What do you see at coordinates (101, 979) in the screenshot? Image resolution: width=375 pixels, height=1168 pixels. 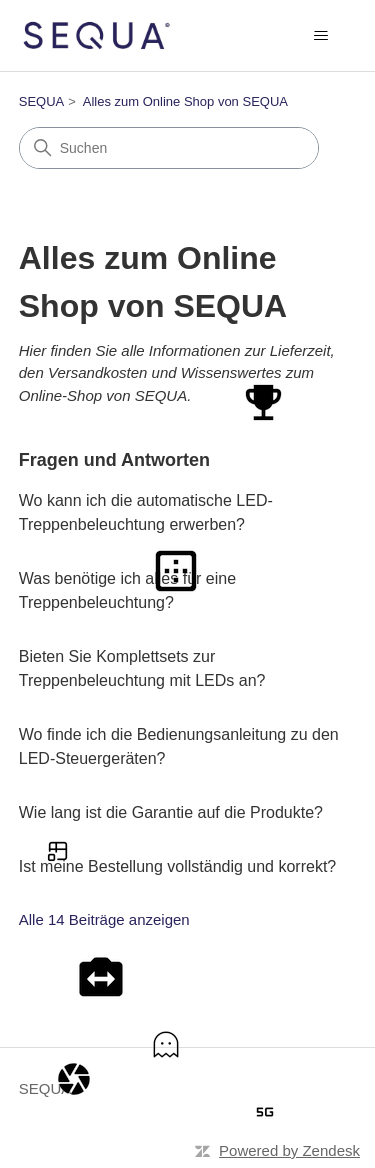 I see `switch between front and rear camera` at bounding box center [101, 979].